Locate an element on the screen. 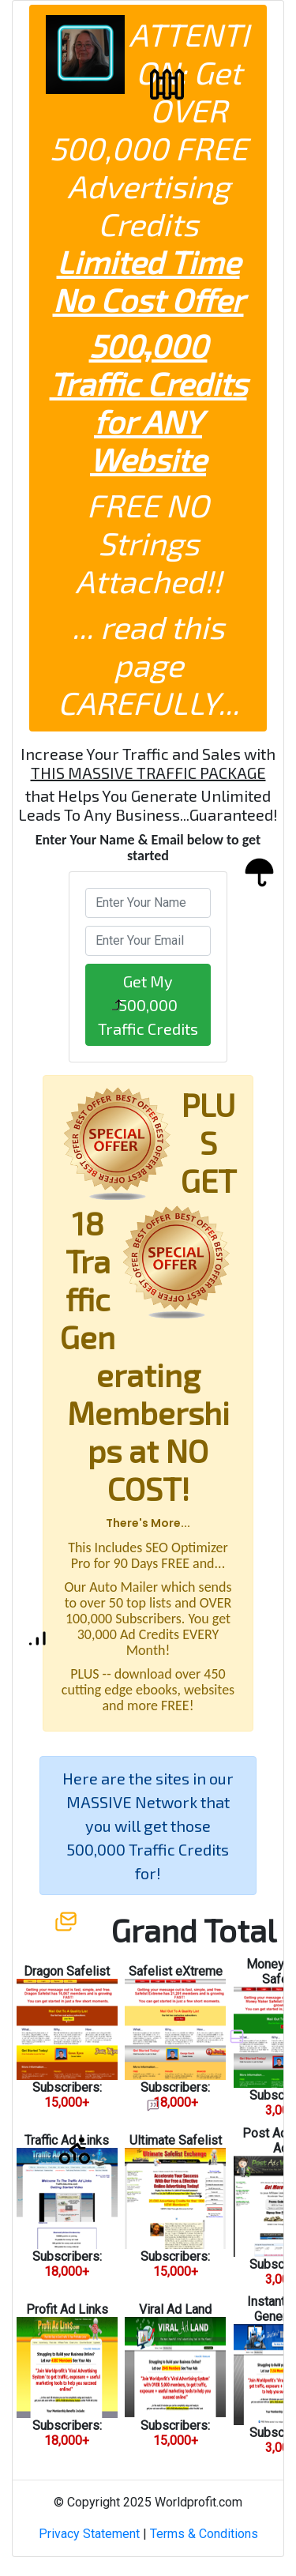  toggle bottom panel visibility is located at coordinates (237, 2036).